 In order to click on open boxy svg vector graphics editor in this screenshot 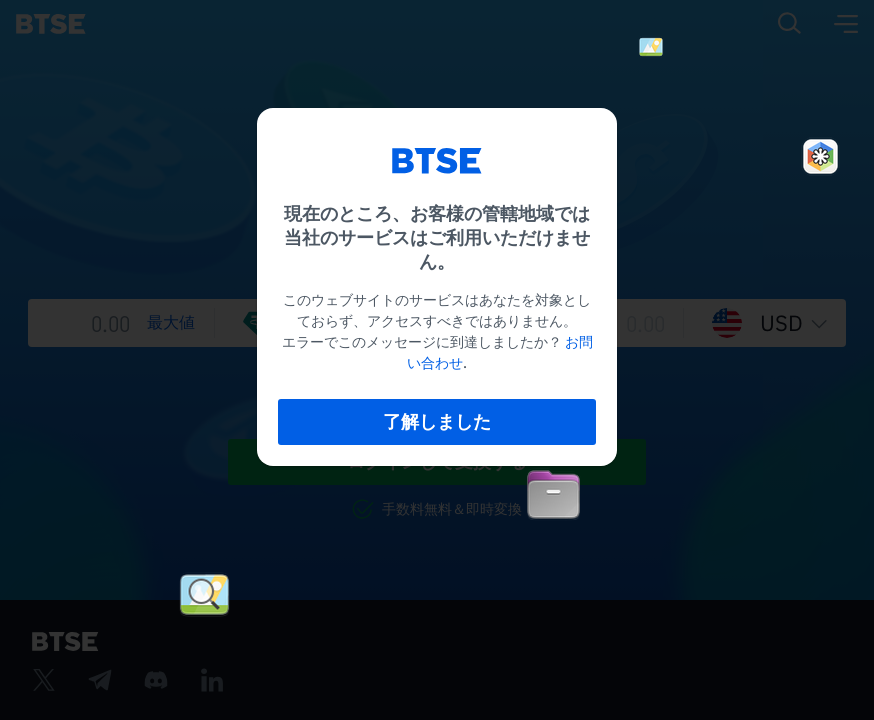, I will do `click(820, 156)`.